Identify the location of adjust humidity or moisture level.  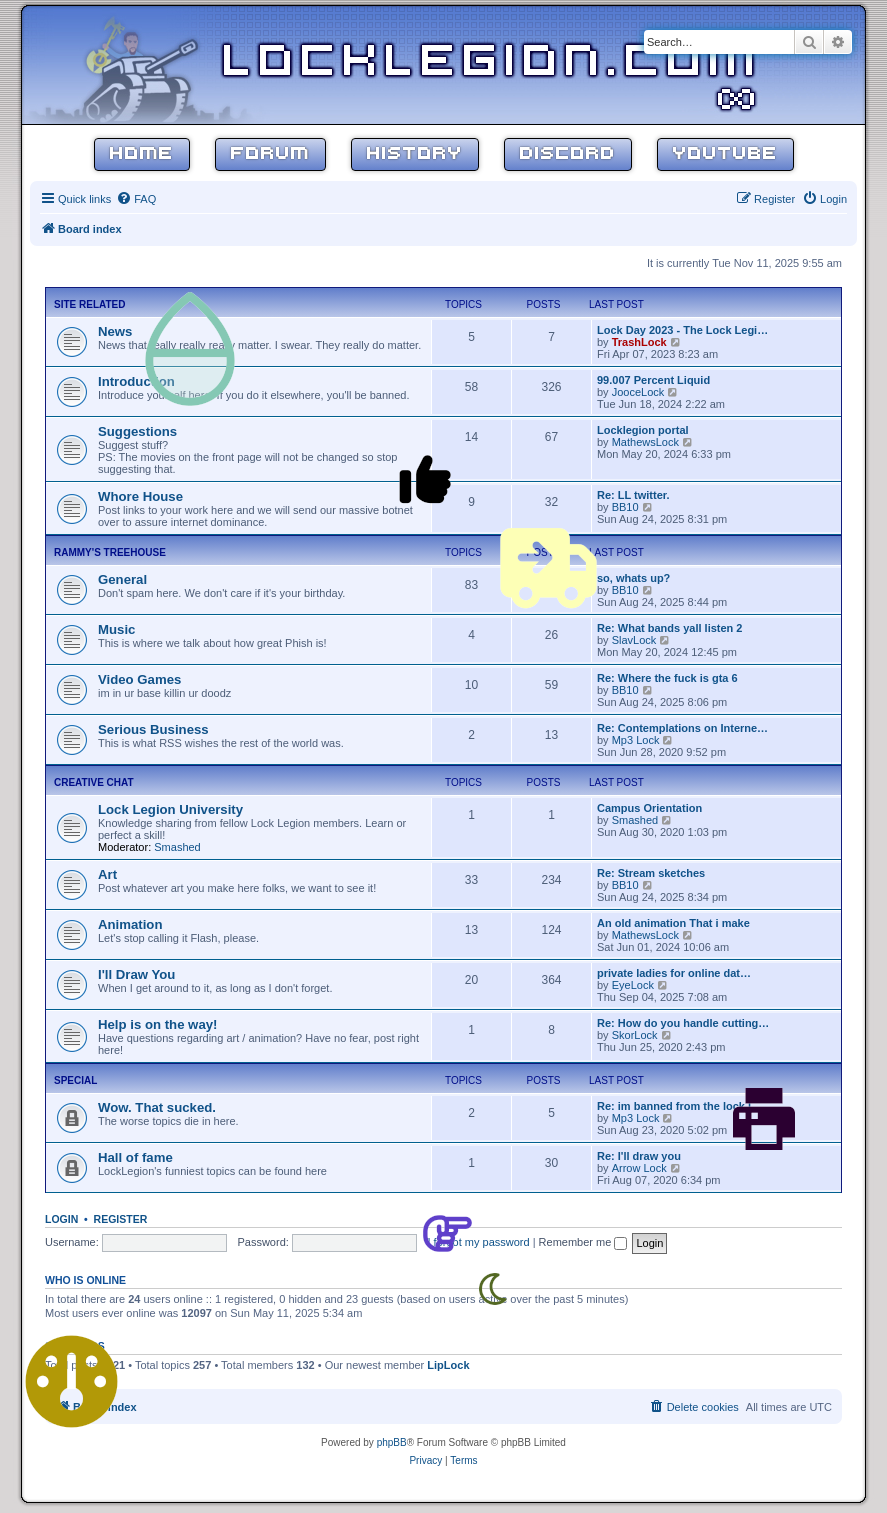
(190, 353).